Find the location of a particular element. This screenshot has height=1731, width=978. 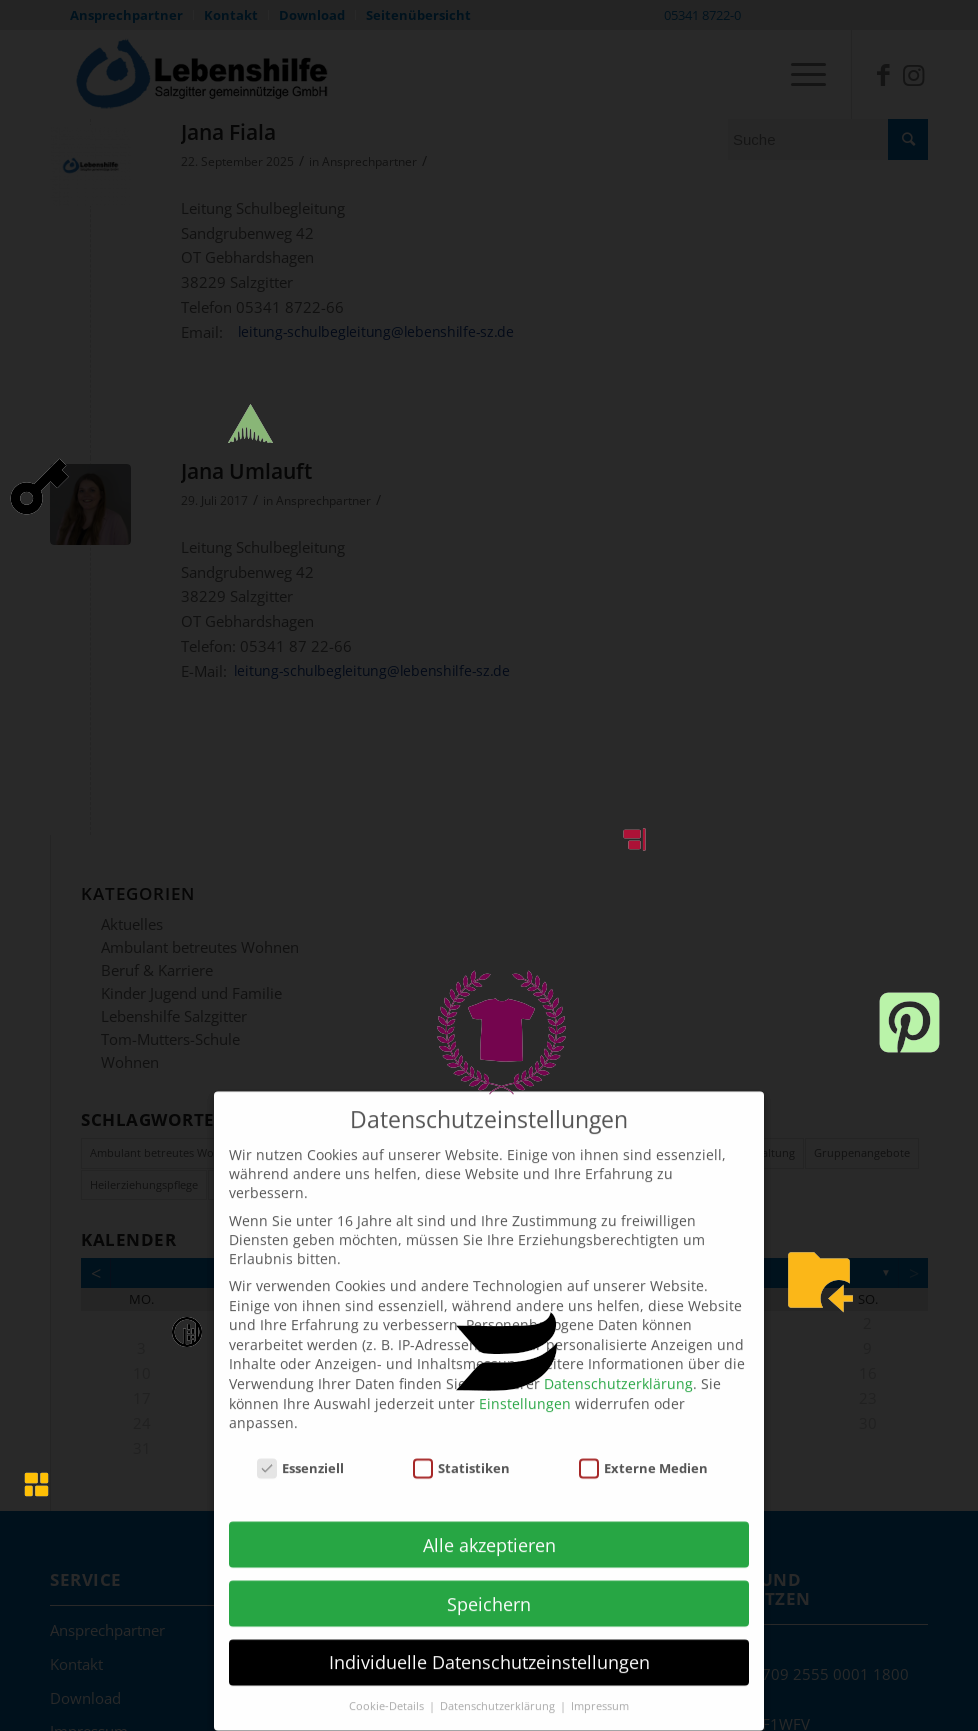

access password or security settings is located at coordinates (39, 485).